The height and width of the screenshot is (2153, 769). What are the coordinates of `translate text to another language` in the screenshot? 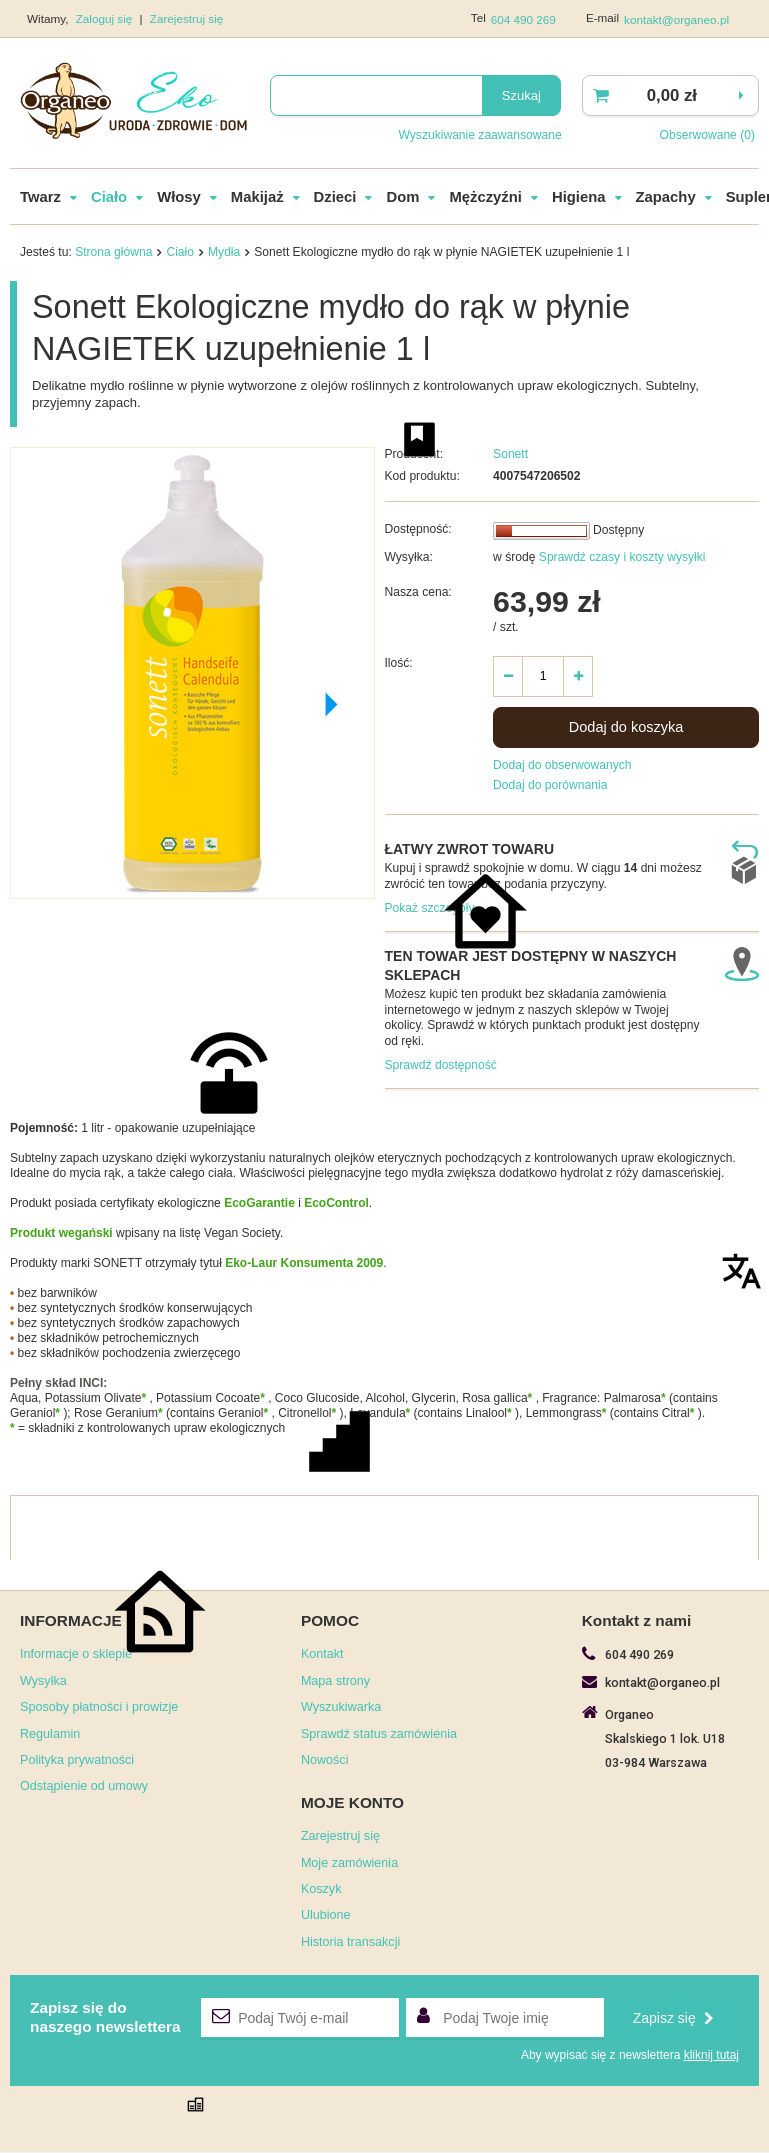 It's located at (741, 1272).